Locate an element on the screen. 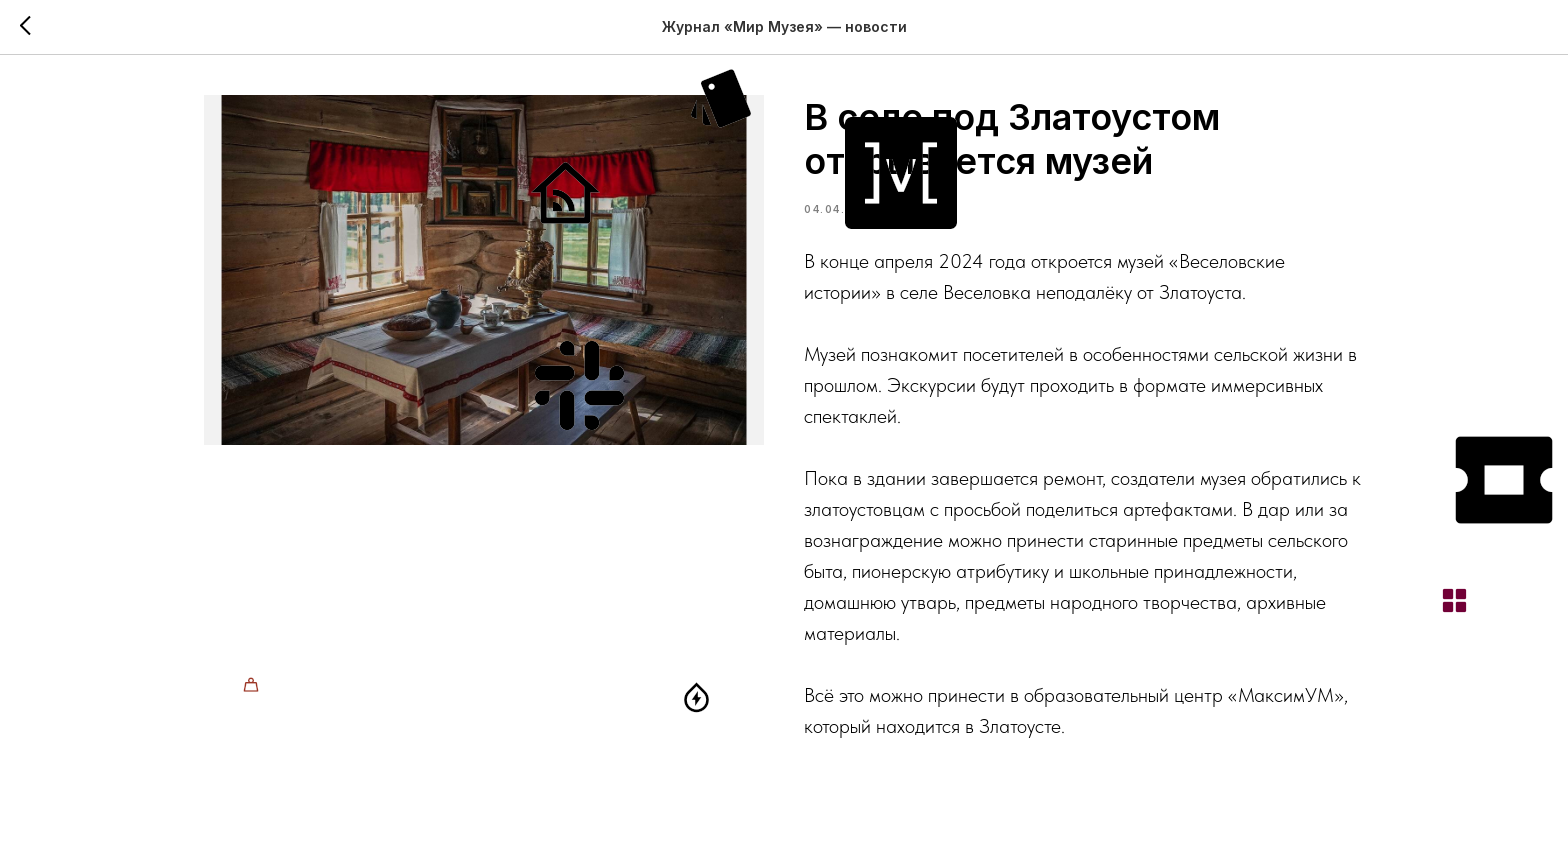  view your tickets or passes is located at coordinates (1504, 480).